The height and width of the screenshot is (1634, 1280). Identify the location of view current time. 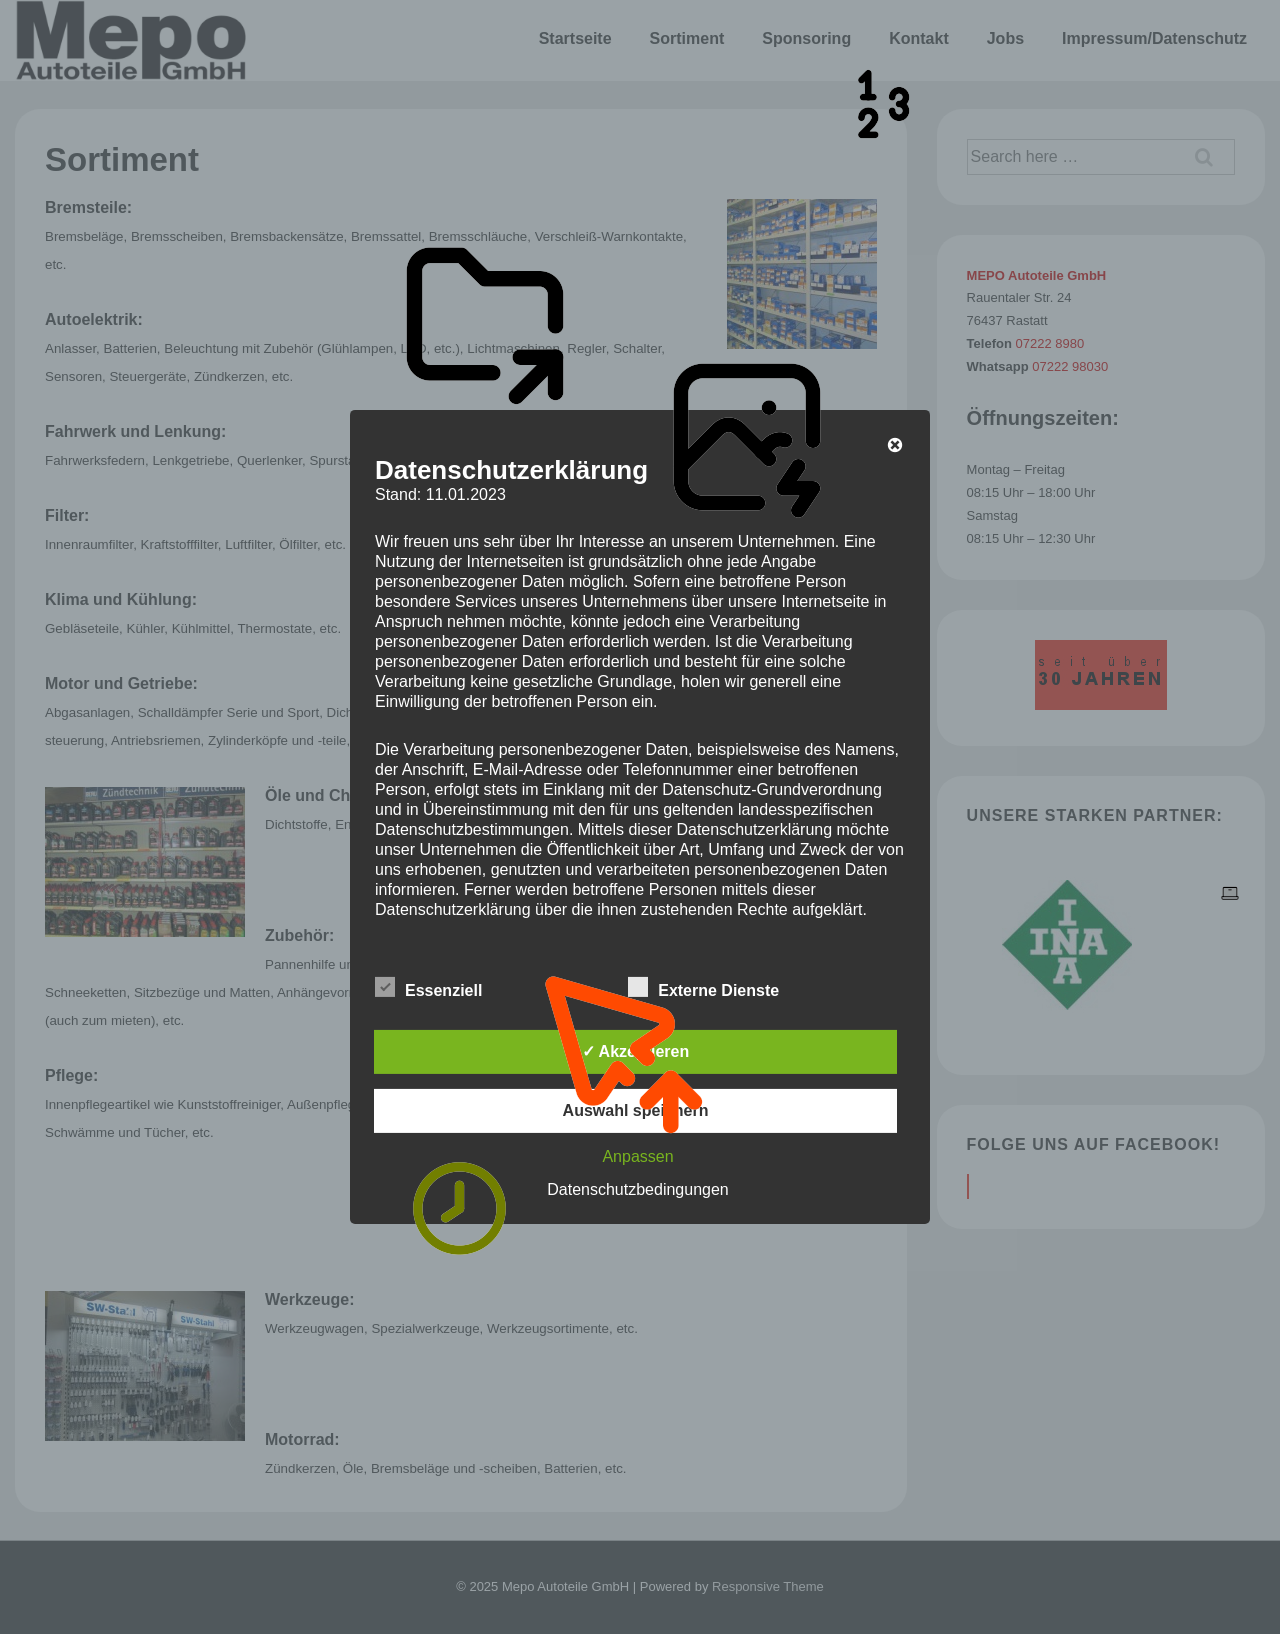
(459, 1208).